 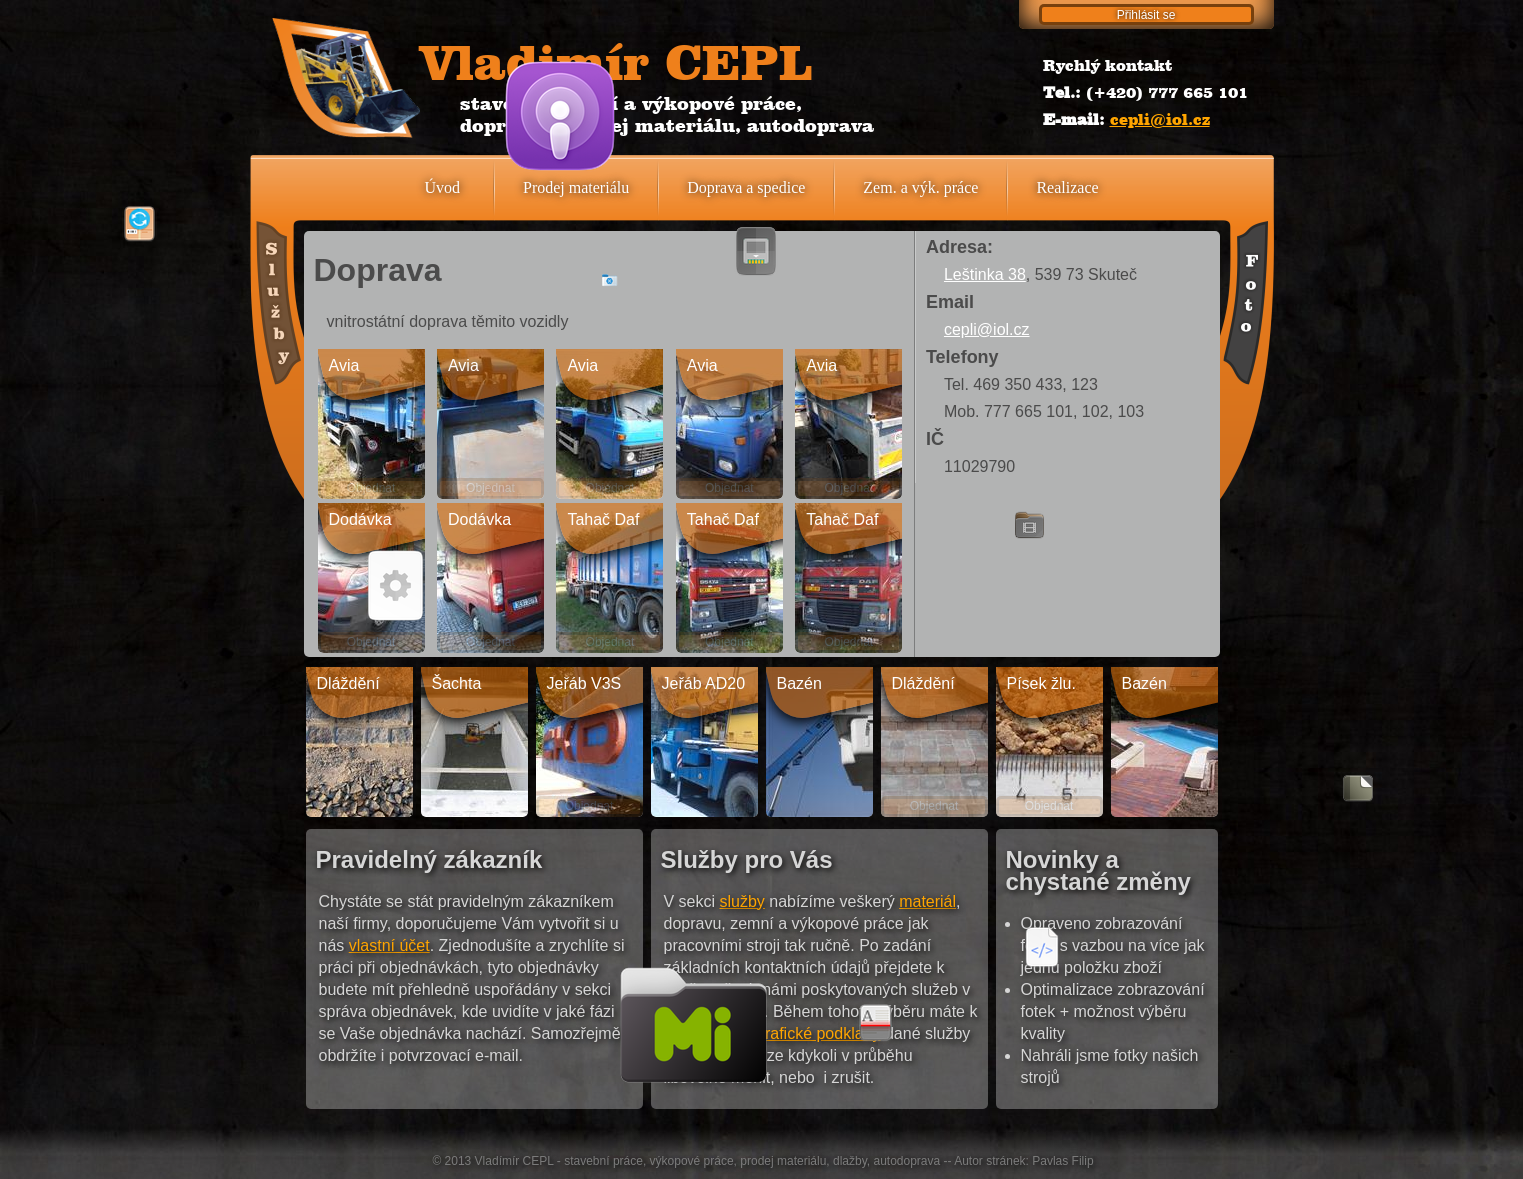 I want to click on system package updates available, so click(x=139, y=223).